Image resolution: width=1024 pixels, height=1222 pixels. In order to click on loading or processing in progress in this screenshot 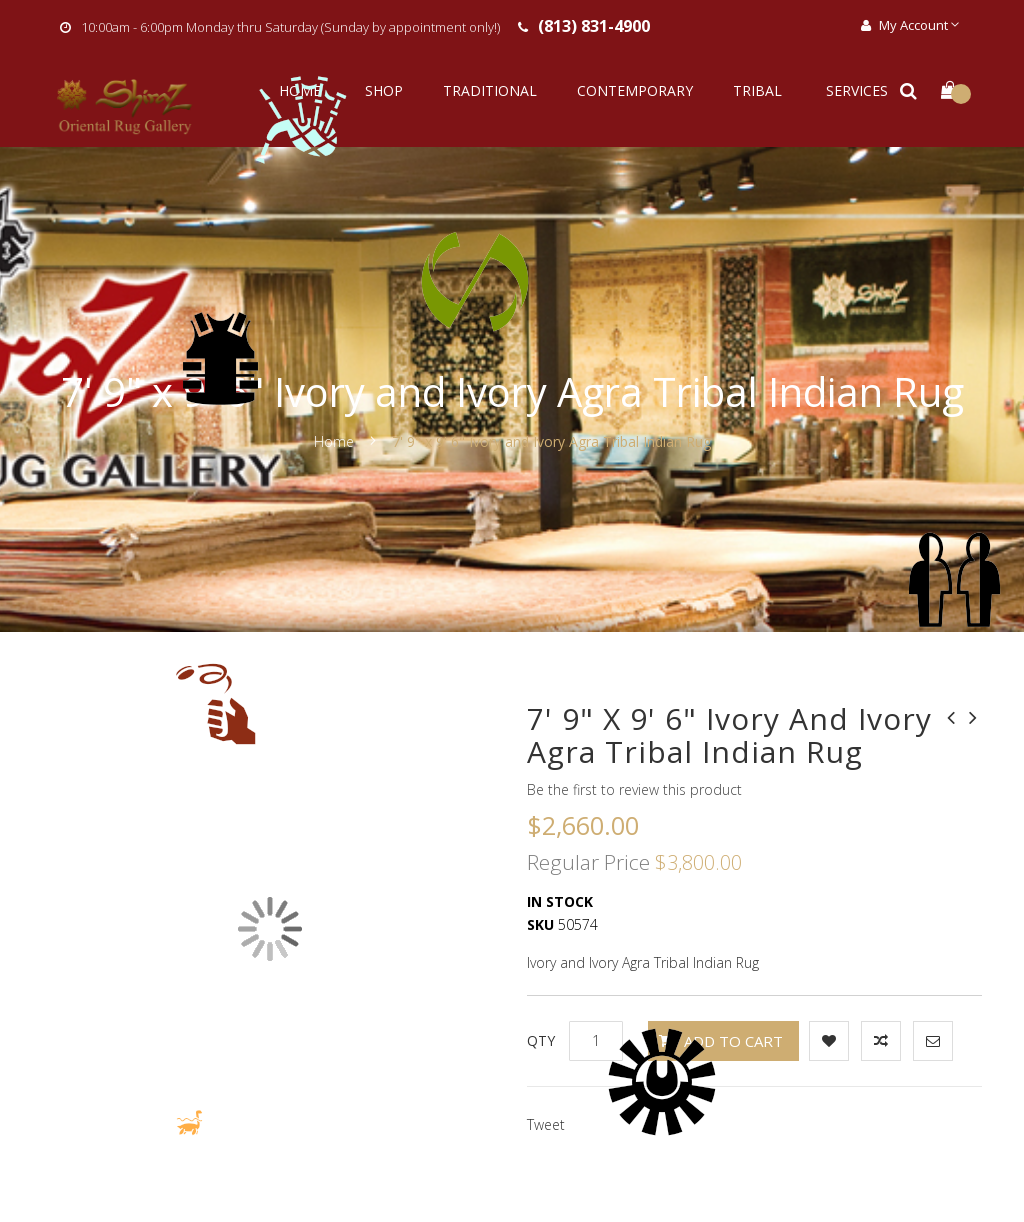, I will do `click(475, 280)`.